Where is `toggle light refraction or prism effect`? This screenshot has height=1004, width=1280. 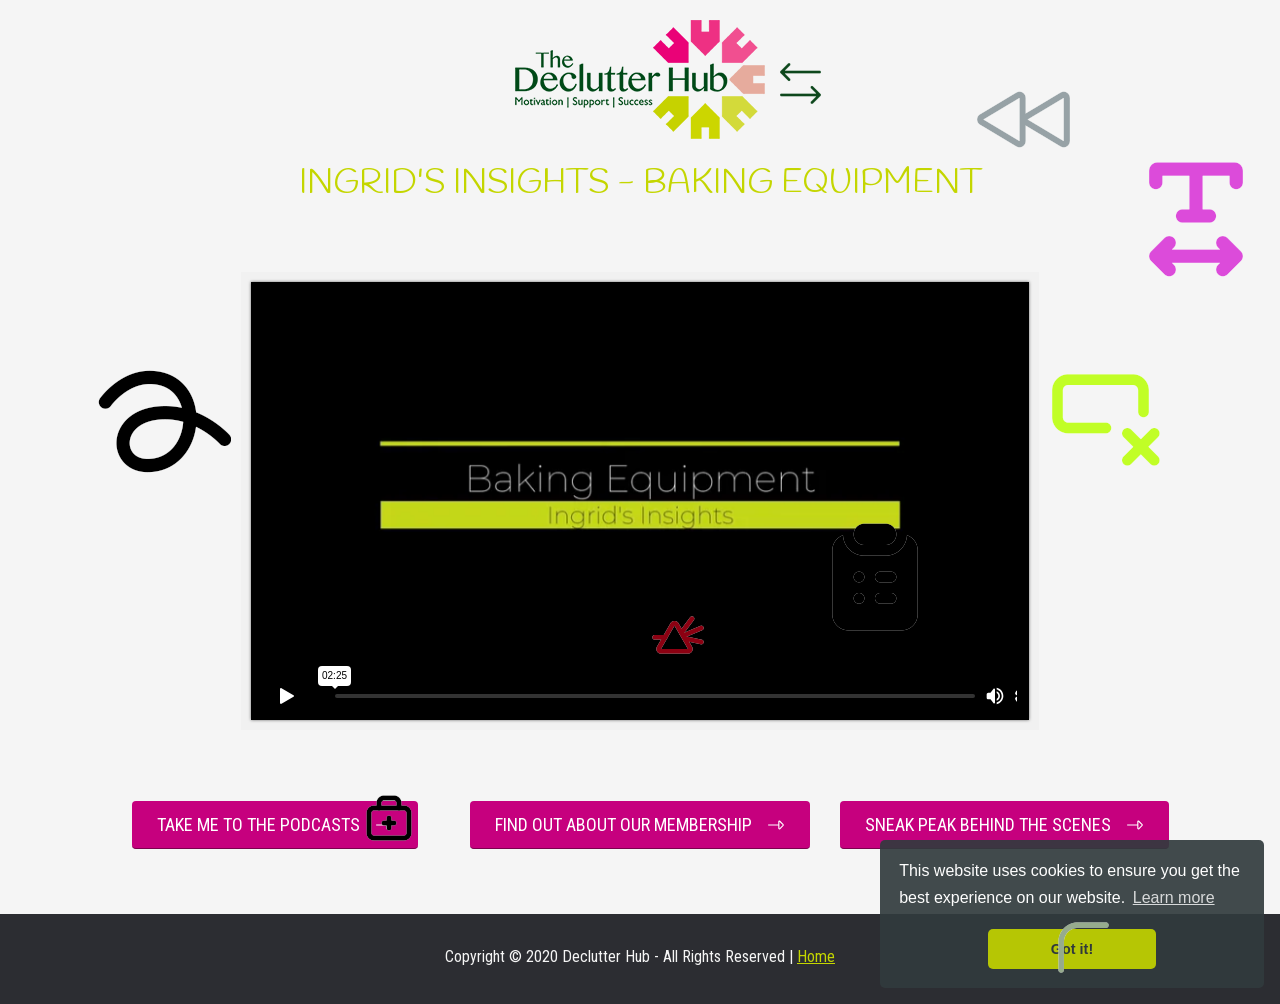 toggle light refraction or prism effect is located at coordinates (678, 635).